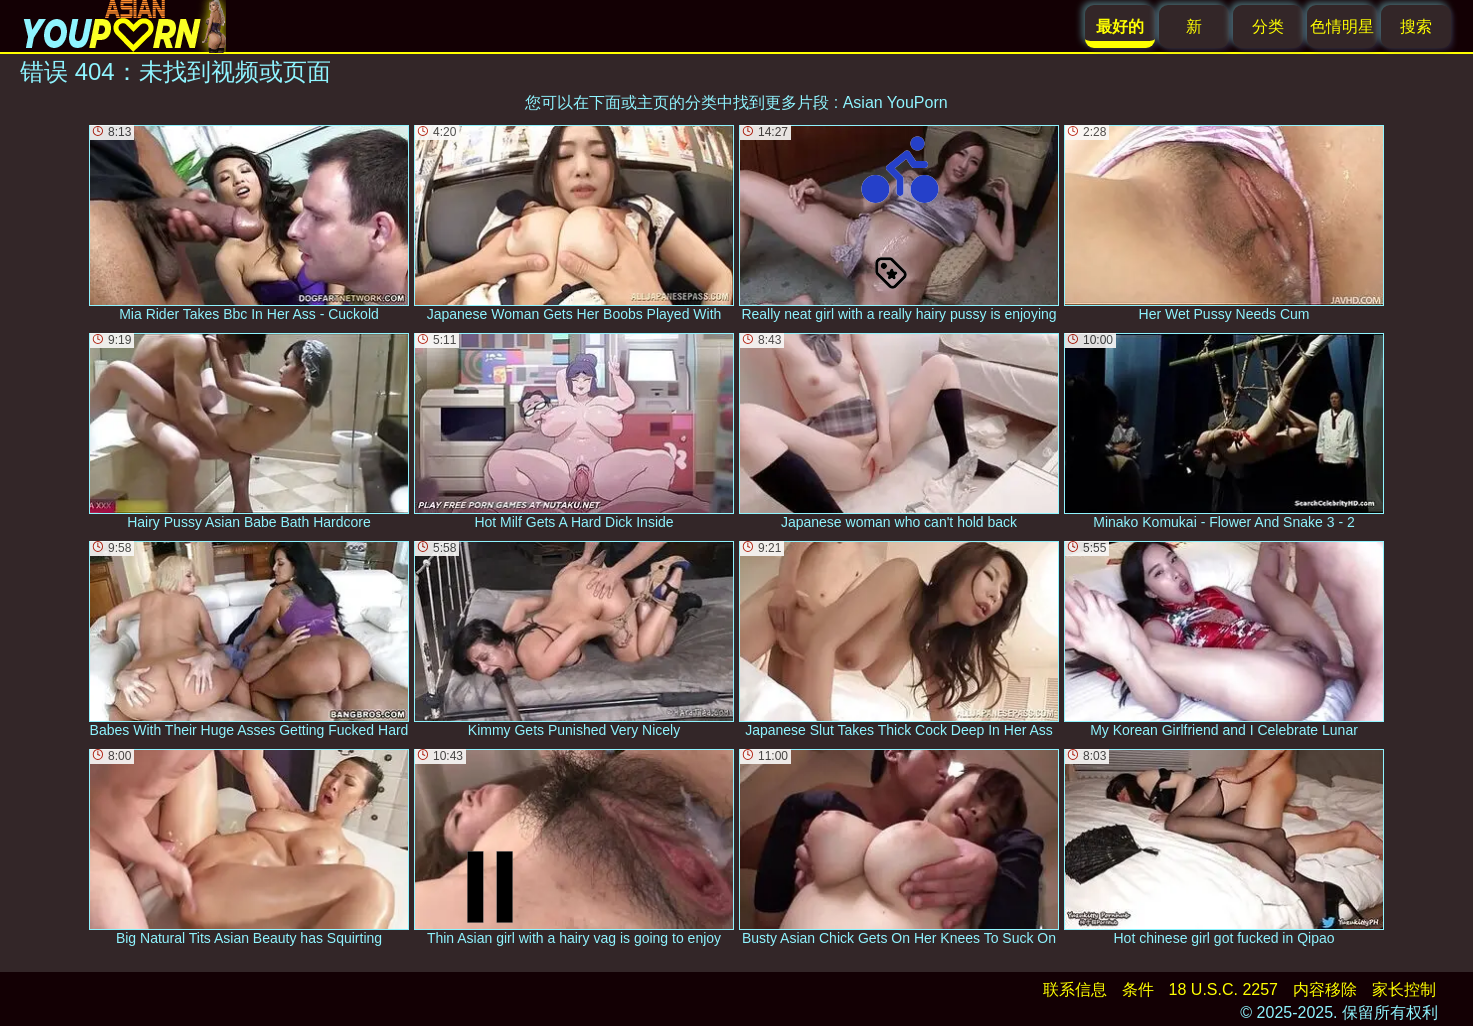 The height and width of the screenshot is (1026, 1473). Describe the element at coordinates (900, 168) in the screenshot. I see `select cycling as your transportation mode` at that location.